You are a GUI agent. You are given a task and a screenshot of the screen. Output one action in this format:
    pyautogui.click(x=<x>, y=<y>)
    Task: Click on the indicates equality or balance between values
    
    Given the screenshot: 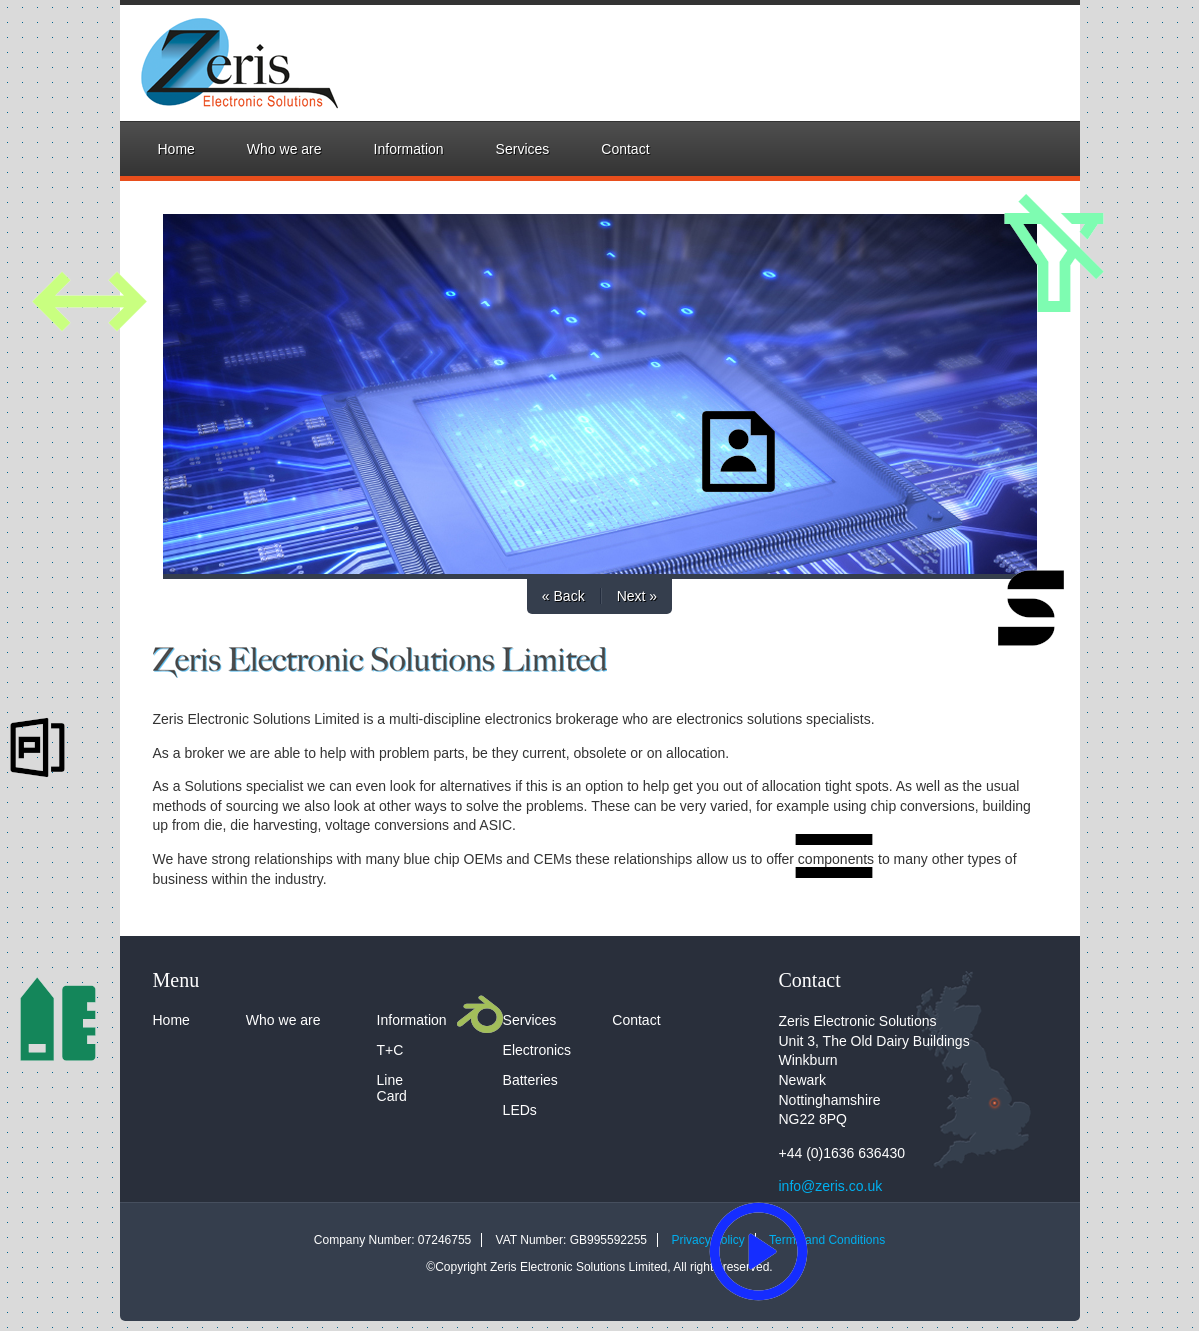 What is the action you would take?
    pyautogui.click(x=834, y=856)
    